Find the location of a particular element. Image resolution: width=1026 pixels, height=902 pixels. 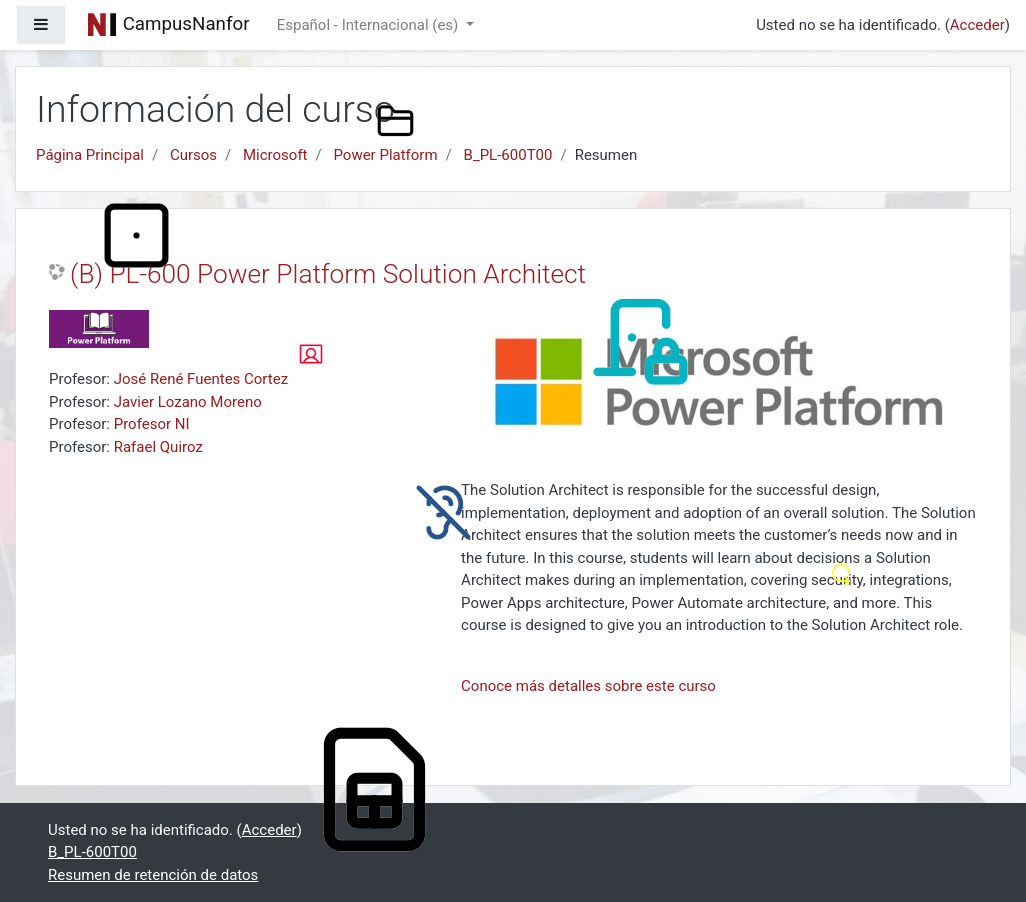

browse files in a directory is located at coordinates (395, 121).